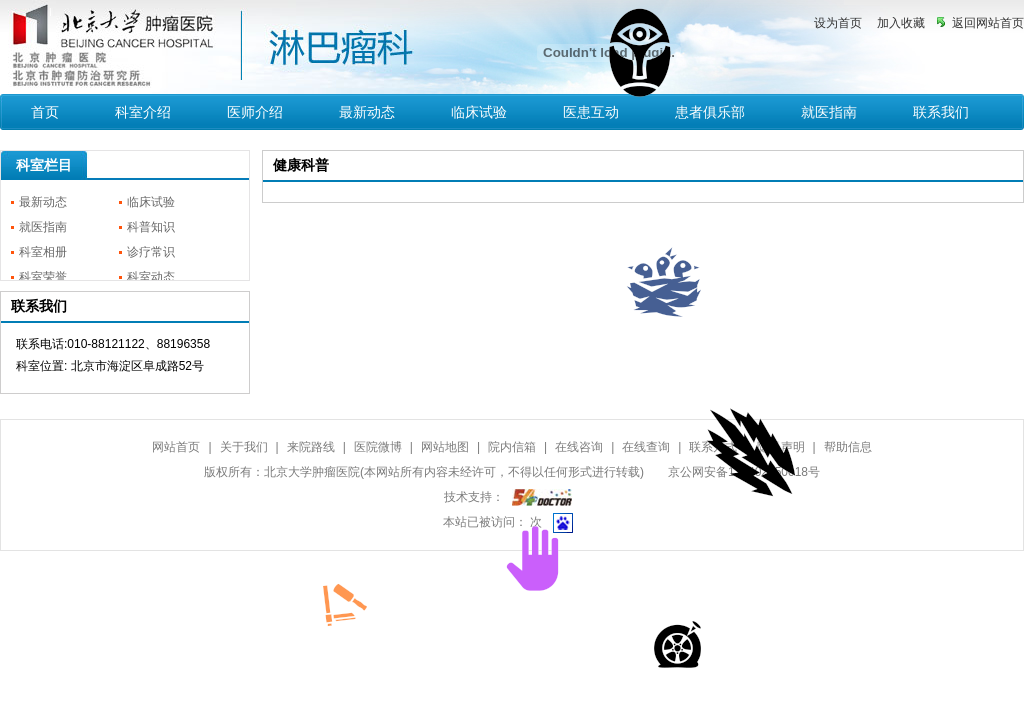  I want to click on stop or pause current action, so click(532, 558).